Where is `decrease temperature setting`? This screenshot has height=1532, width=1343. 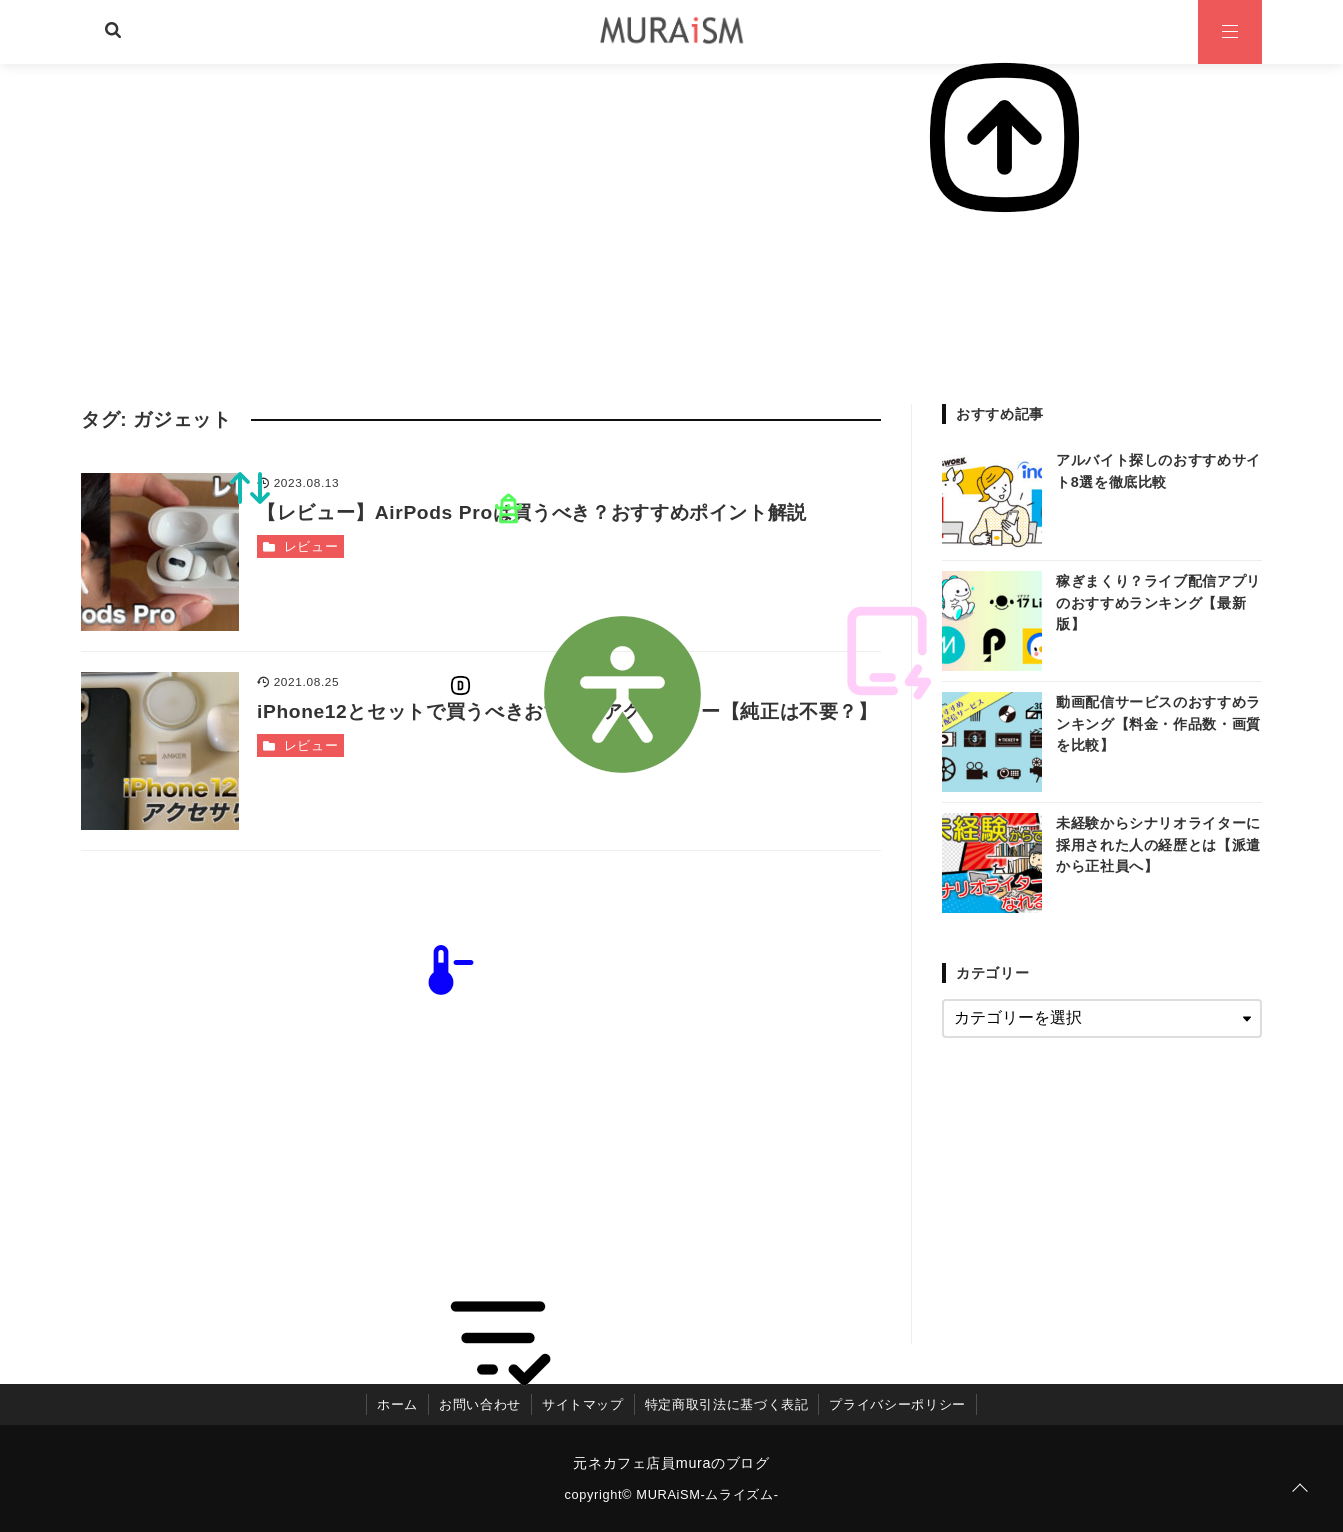
decrease temperature setting is located at coordinates (446, 970).